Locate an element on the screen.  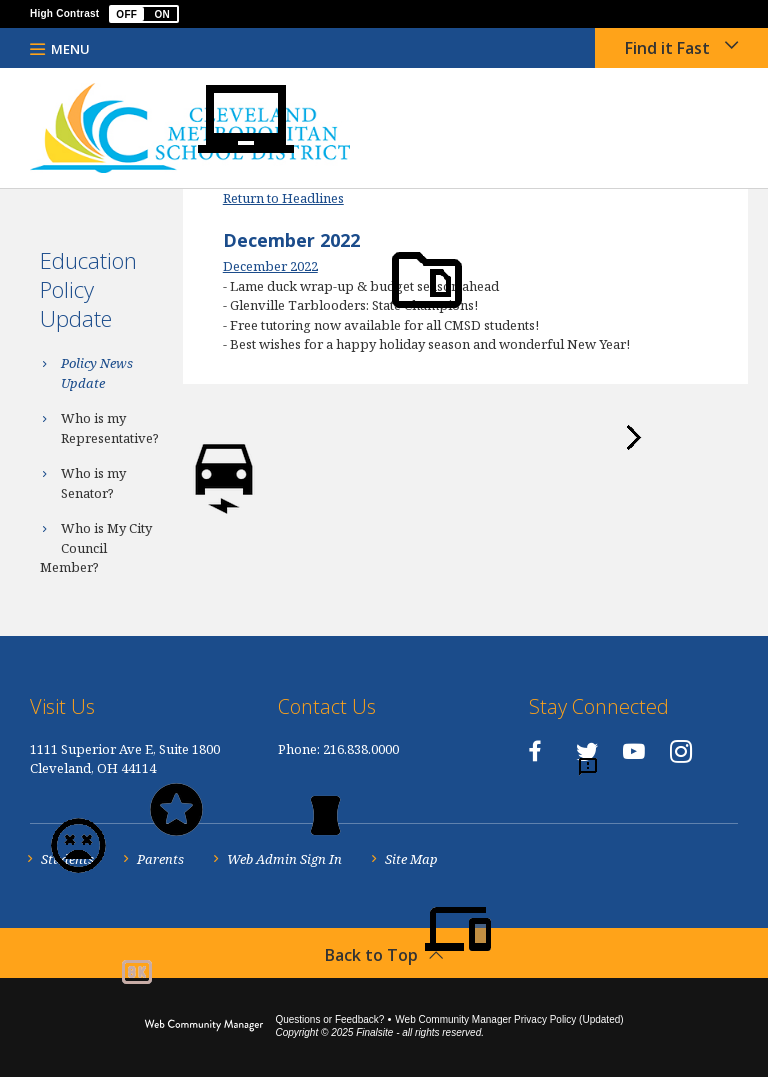
view connected devices is located at coordinates (458, 929).